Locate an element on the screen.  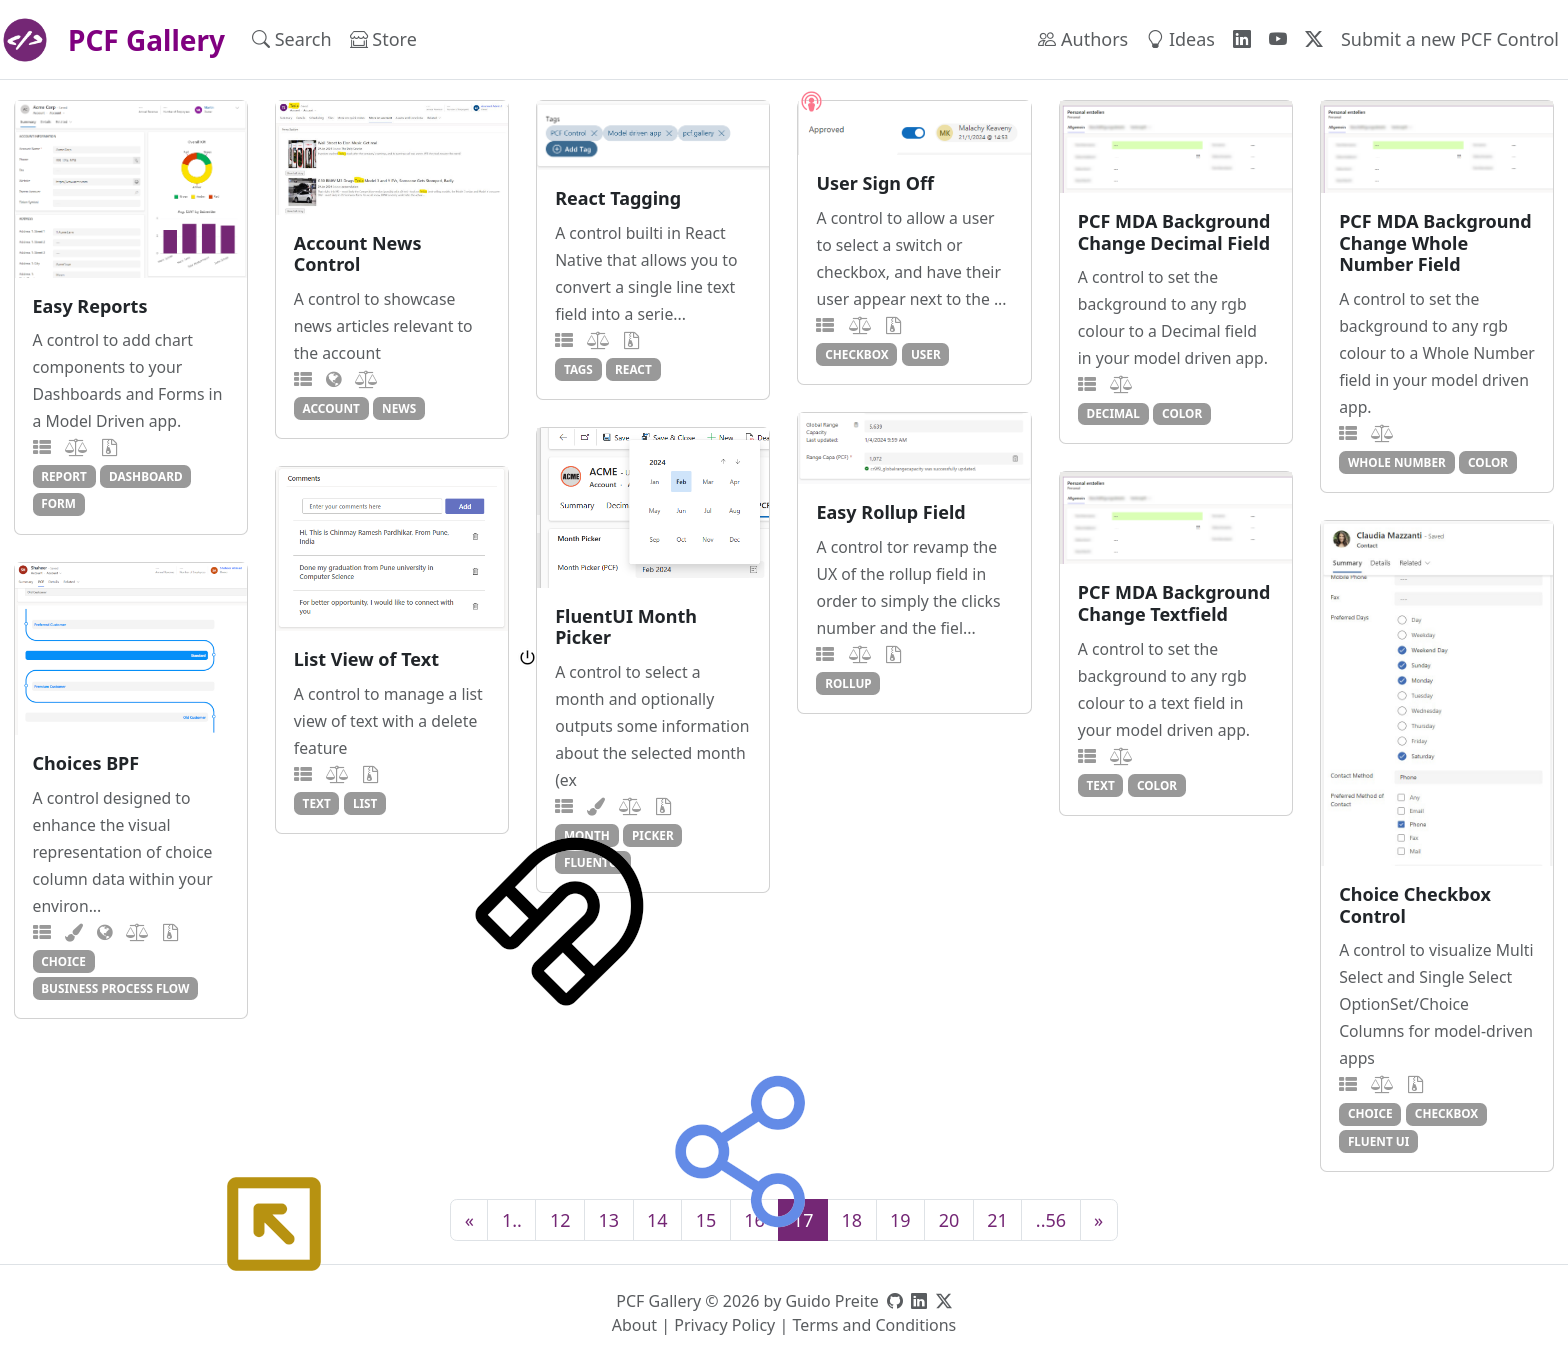
open apple podcasts is located at coordinates (811, 101).